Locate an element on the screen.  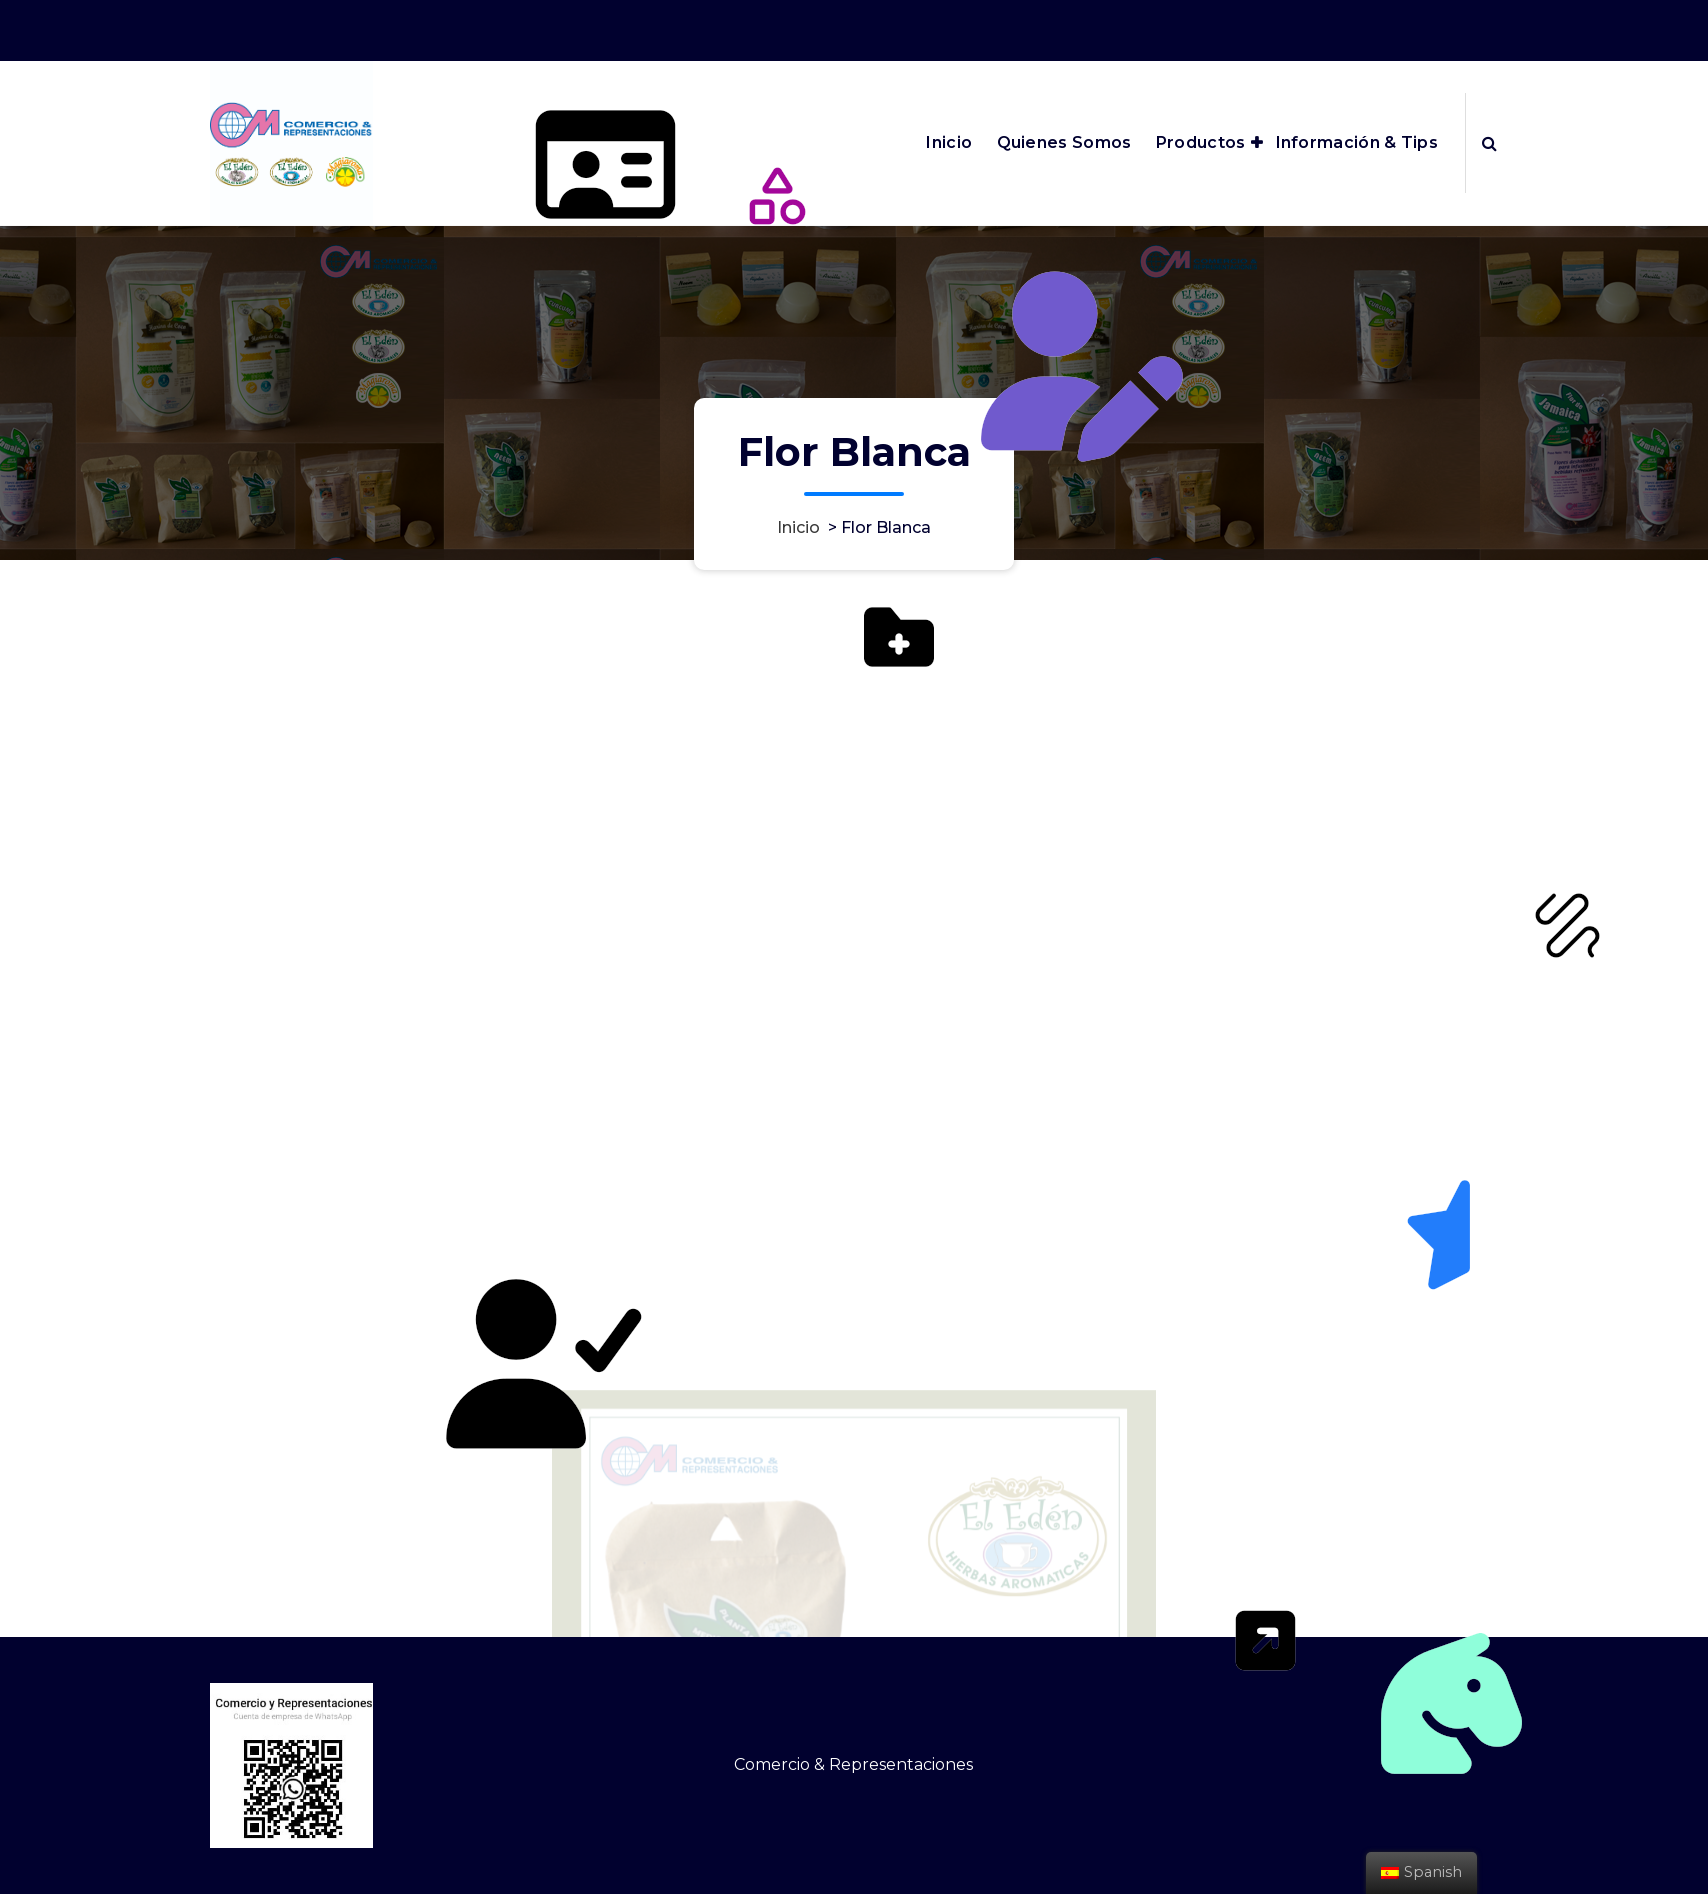
chess game or strategy app is located at coordinates (1453, 1701).